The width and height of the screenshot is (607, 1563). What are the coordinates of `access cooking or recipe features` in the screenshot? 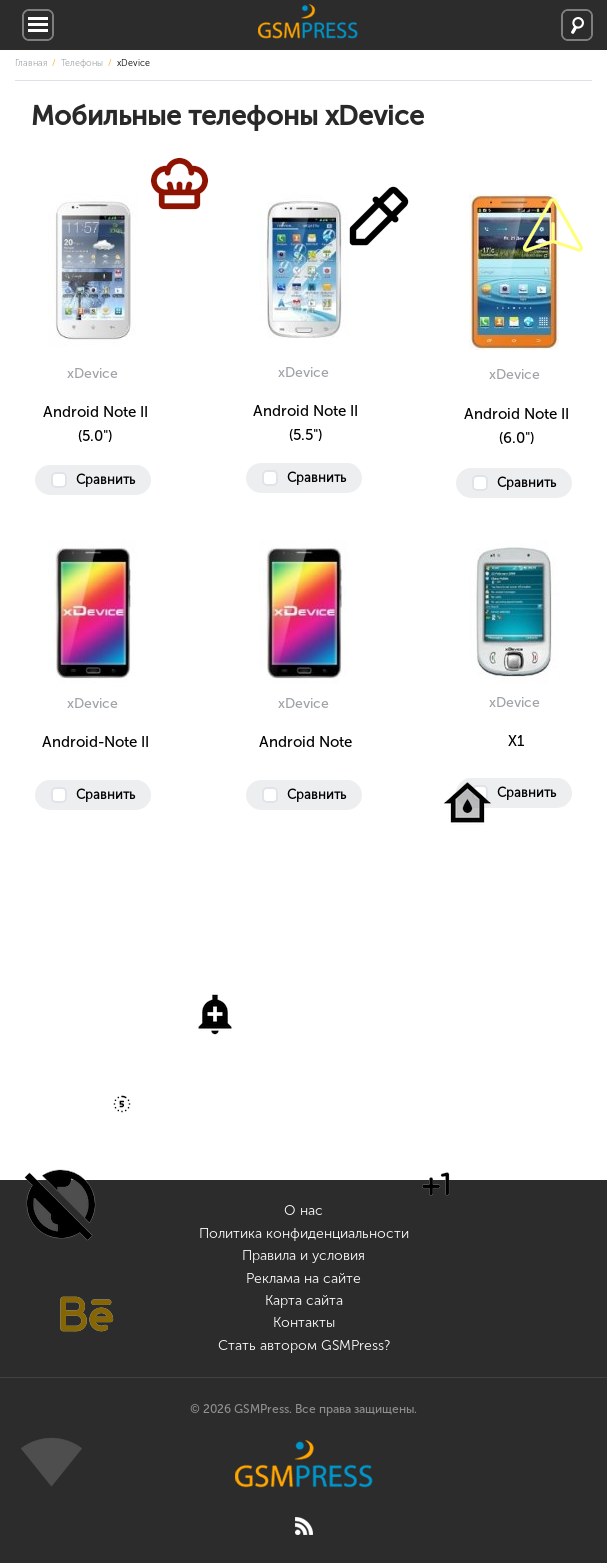 It's located at (179, 184).